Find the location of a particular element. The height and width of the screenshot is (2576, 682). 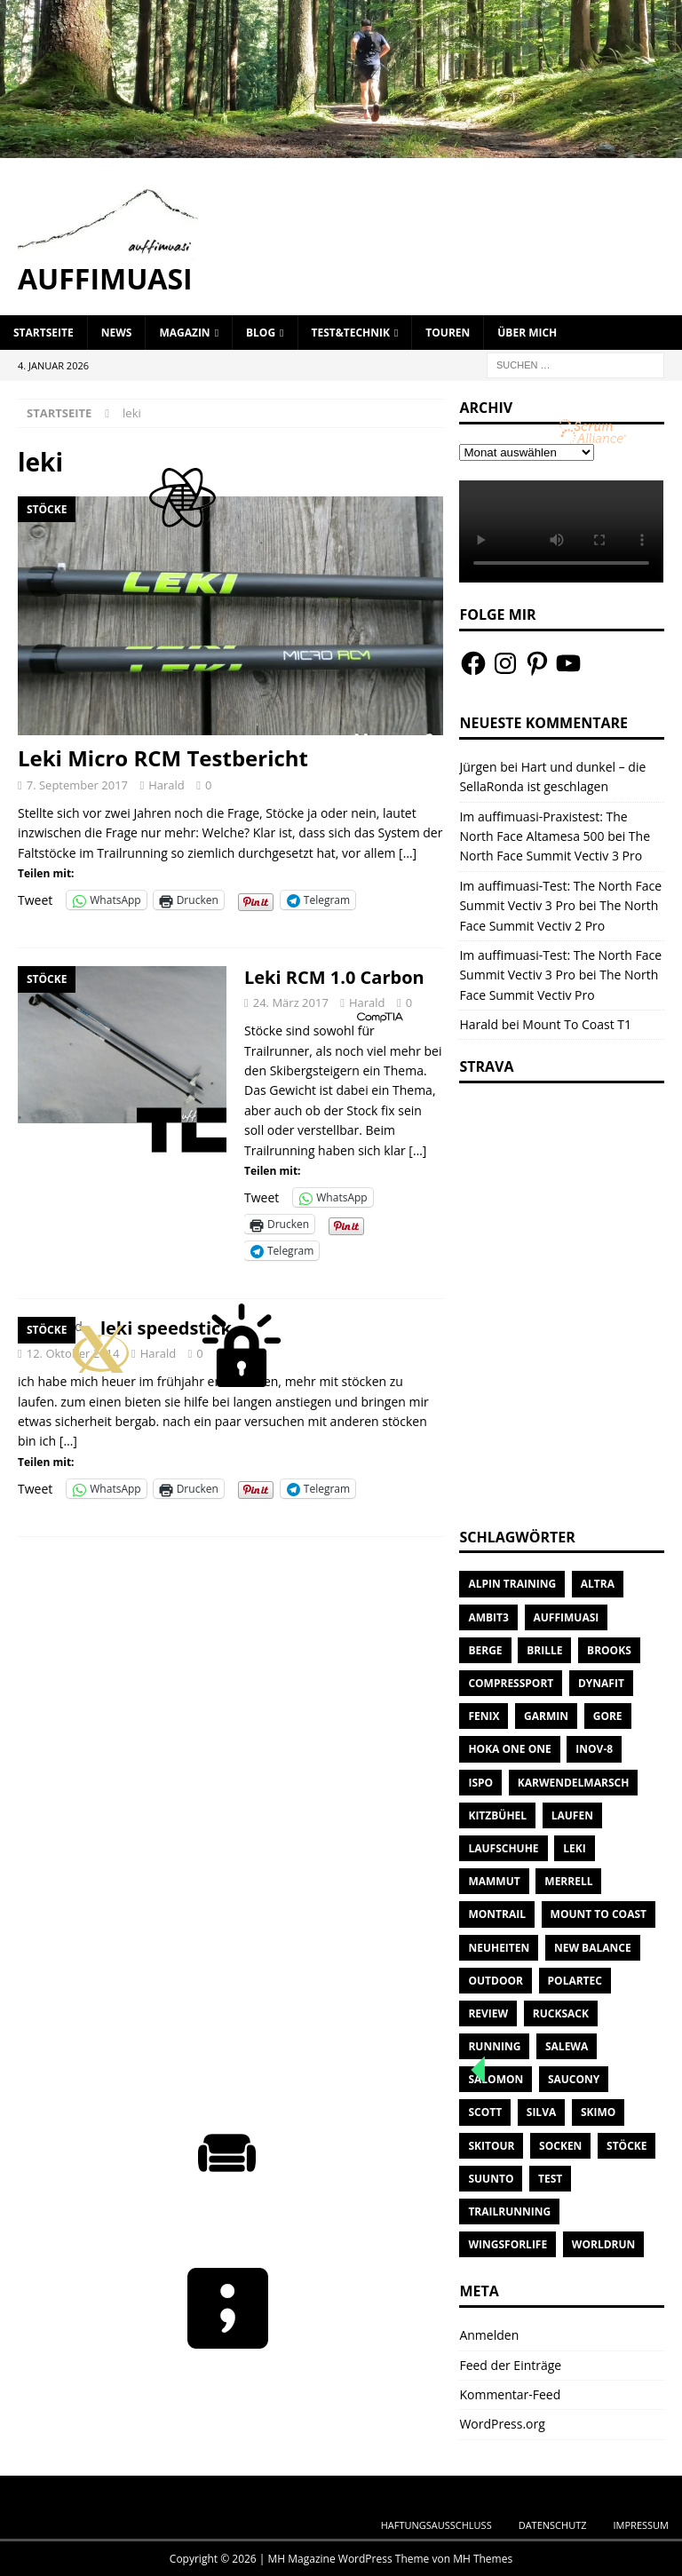

visit the Scrum Alliance website is located at coordinates (592, 431).